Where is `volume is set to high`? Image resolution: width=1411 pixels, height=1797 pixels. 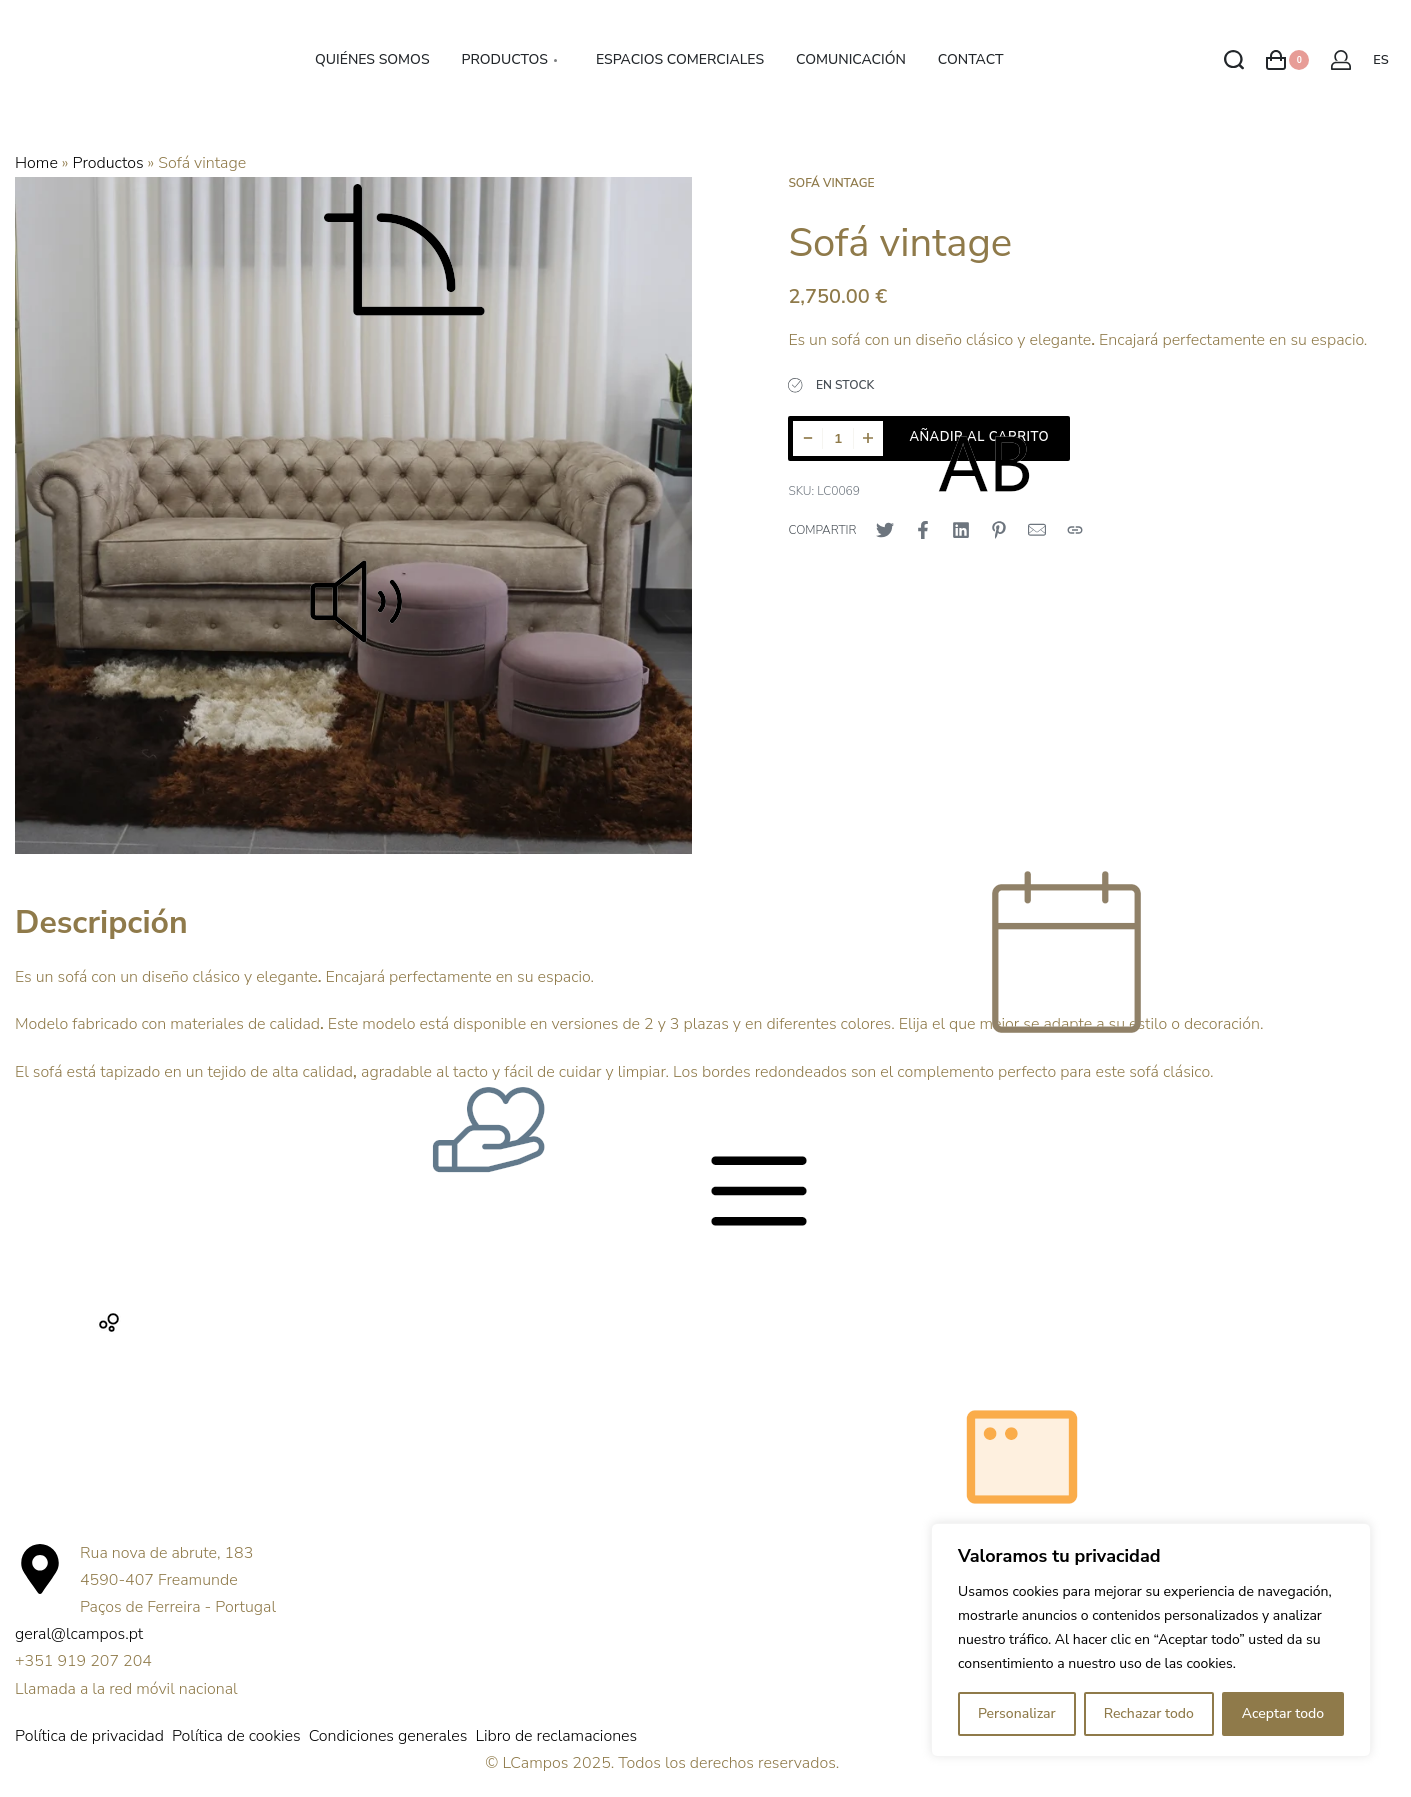 volume is set to high is located at coordinates (354, 601).